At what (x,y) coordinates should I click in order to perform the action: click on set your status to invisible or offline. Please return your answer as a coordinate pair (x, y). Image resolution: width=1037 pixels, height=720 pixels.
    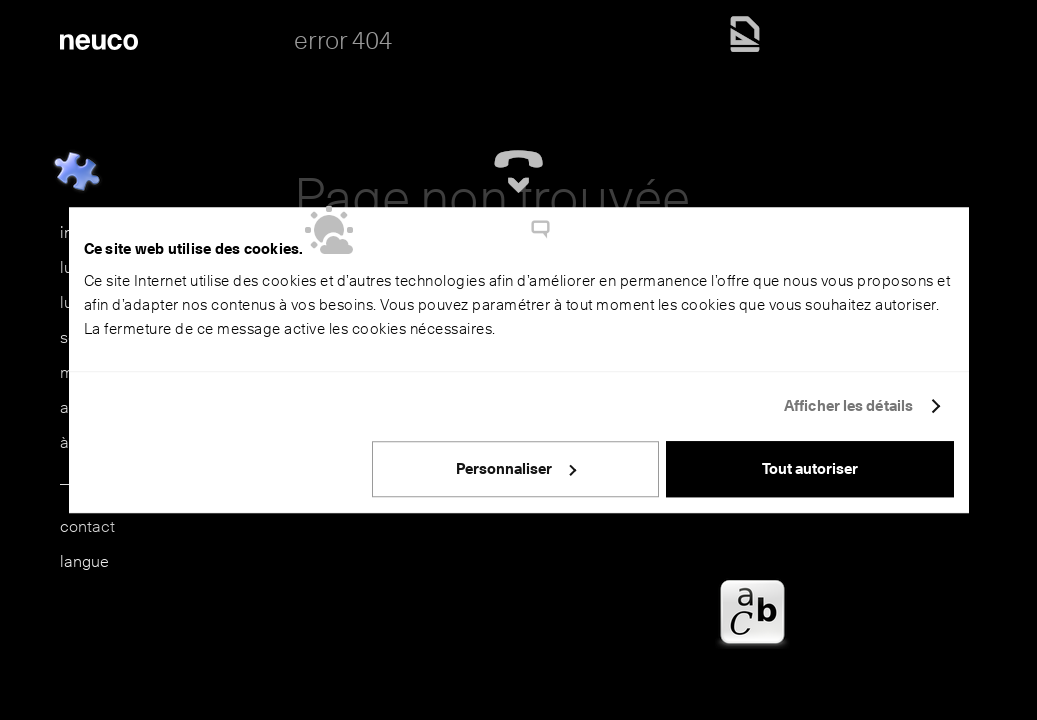
    Looking at the image, I should click on (540, 229).